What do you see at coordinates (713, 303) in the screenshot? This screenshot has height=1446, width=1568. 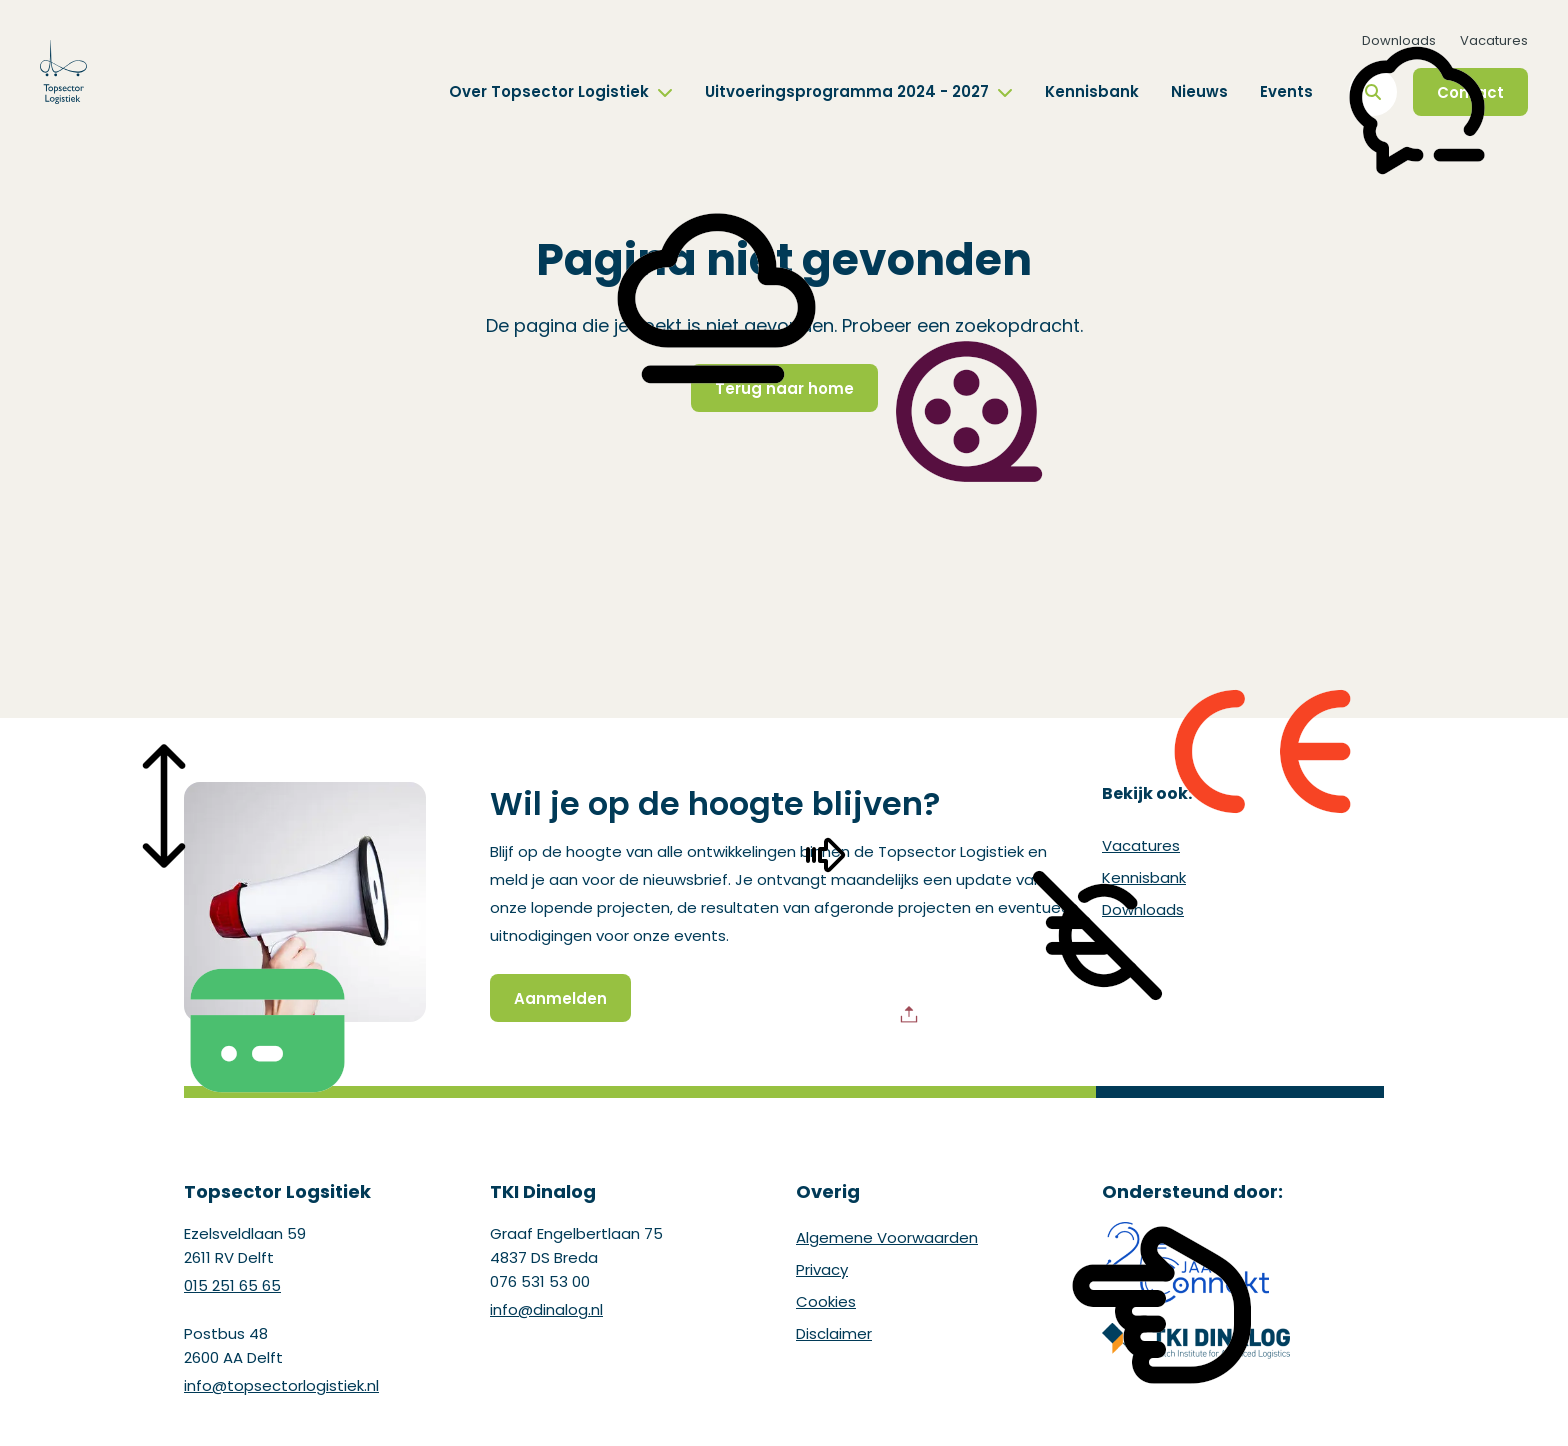 I see `indicates foggy weather conditions` at bounding box center [713, 303].